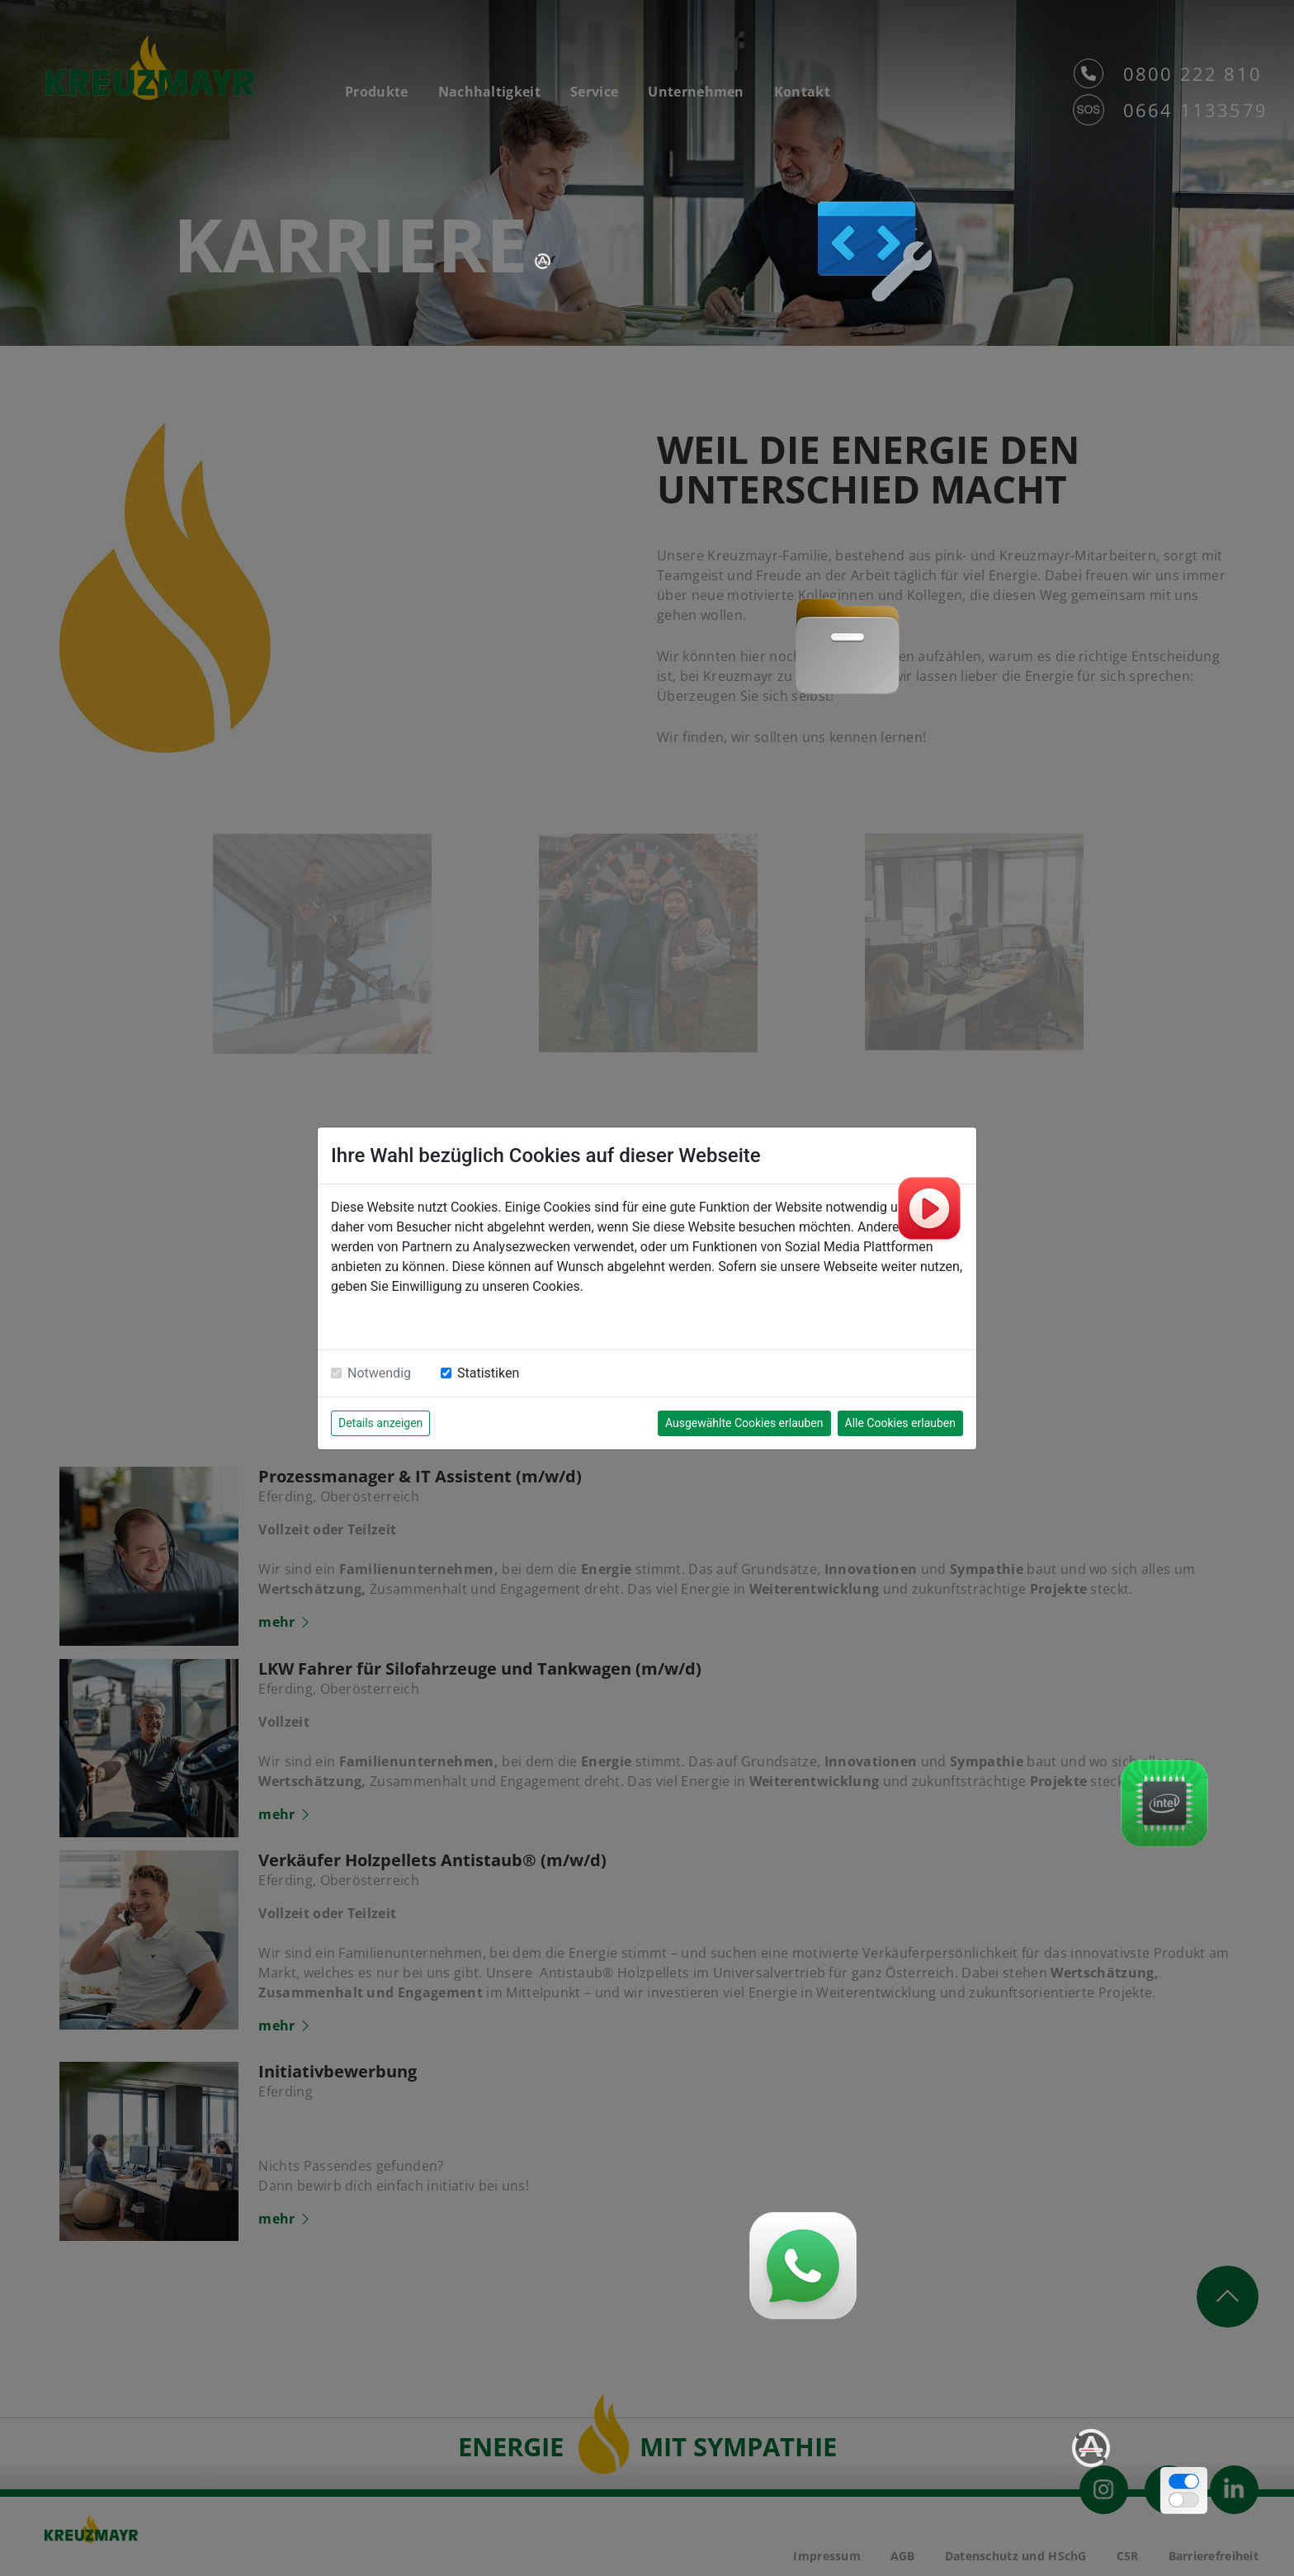 This screenshot has height=2576, width=1294. Describe the element at coordinates (1164, 1803) in the screenshot. I see `open hardware information utility` at that location.